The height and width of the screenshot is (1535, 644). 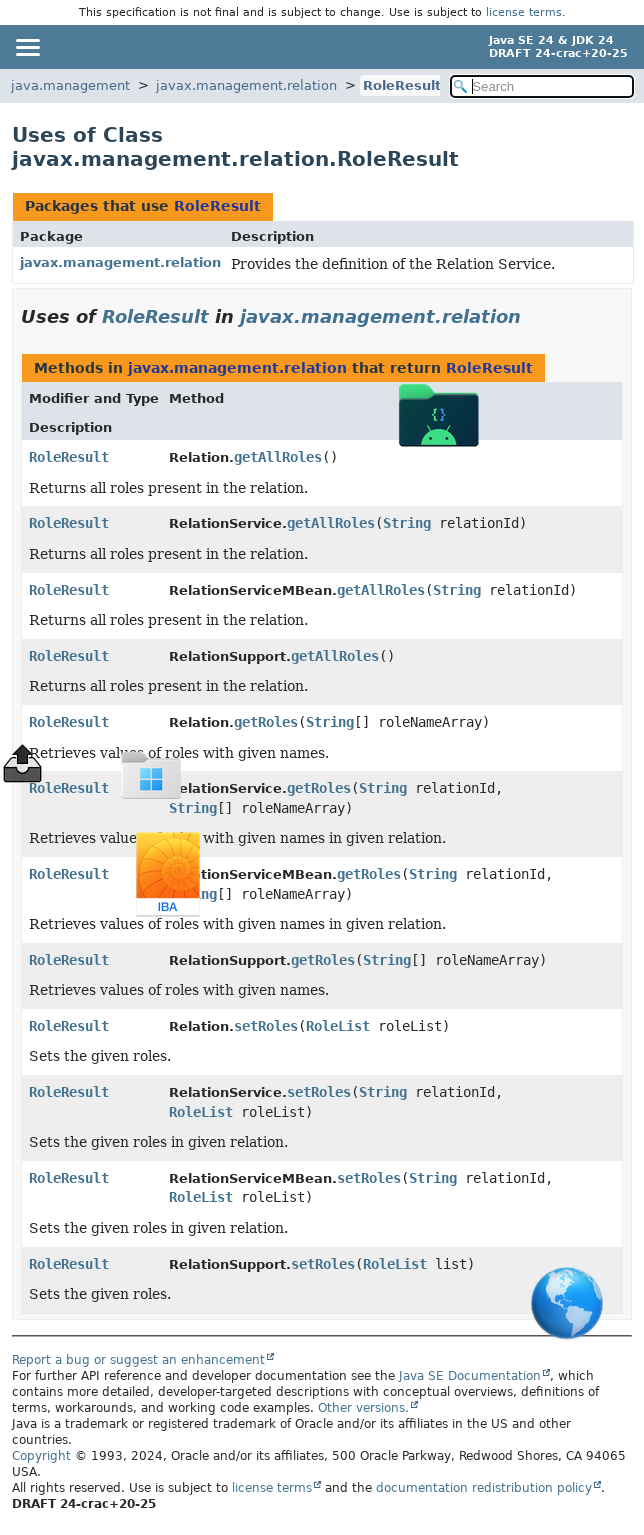 I want to click on view outgoing mail in your outbox, so click(x=22, y=765).